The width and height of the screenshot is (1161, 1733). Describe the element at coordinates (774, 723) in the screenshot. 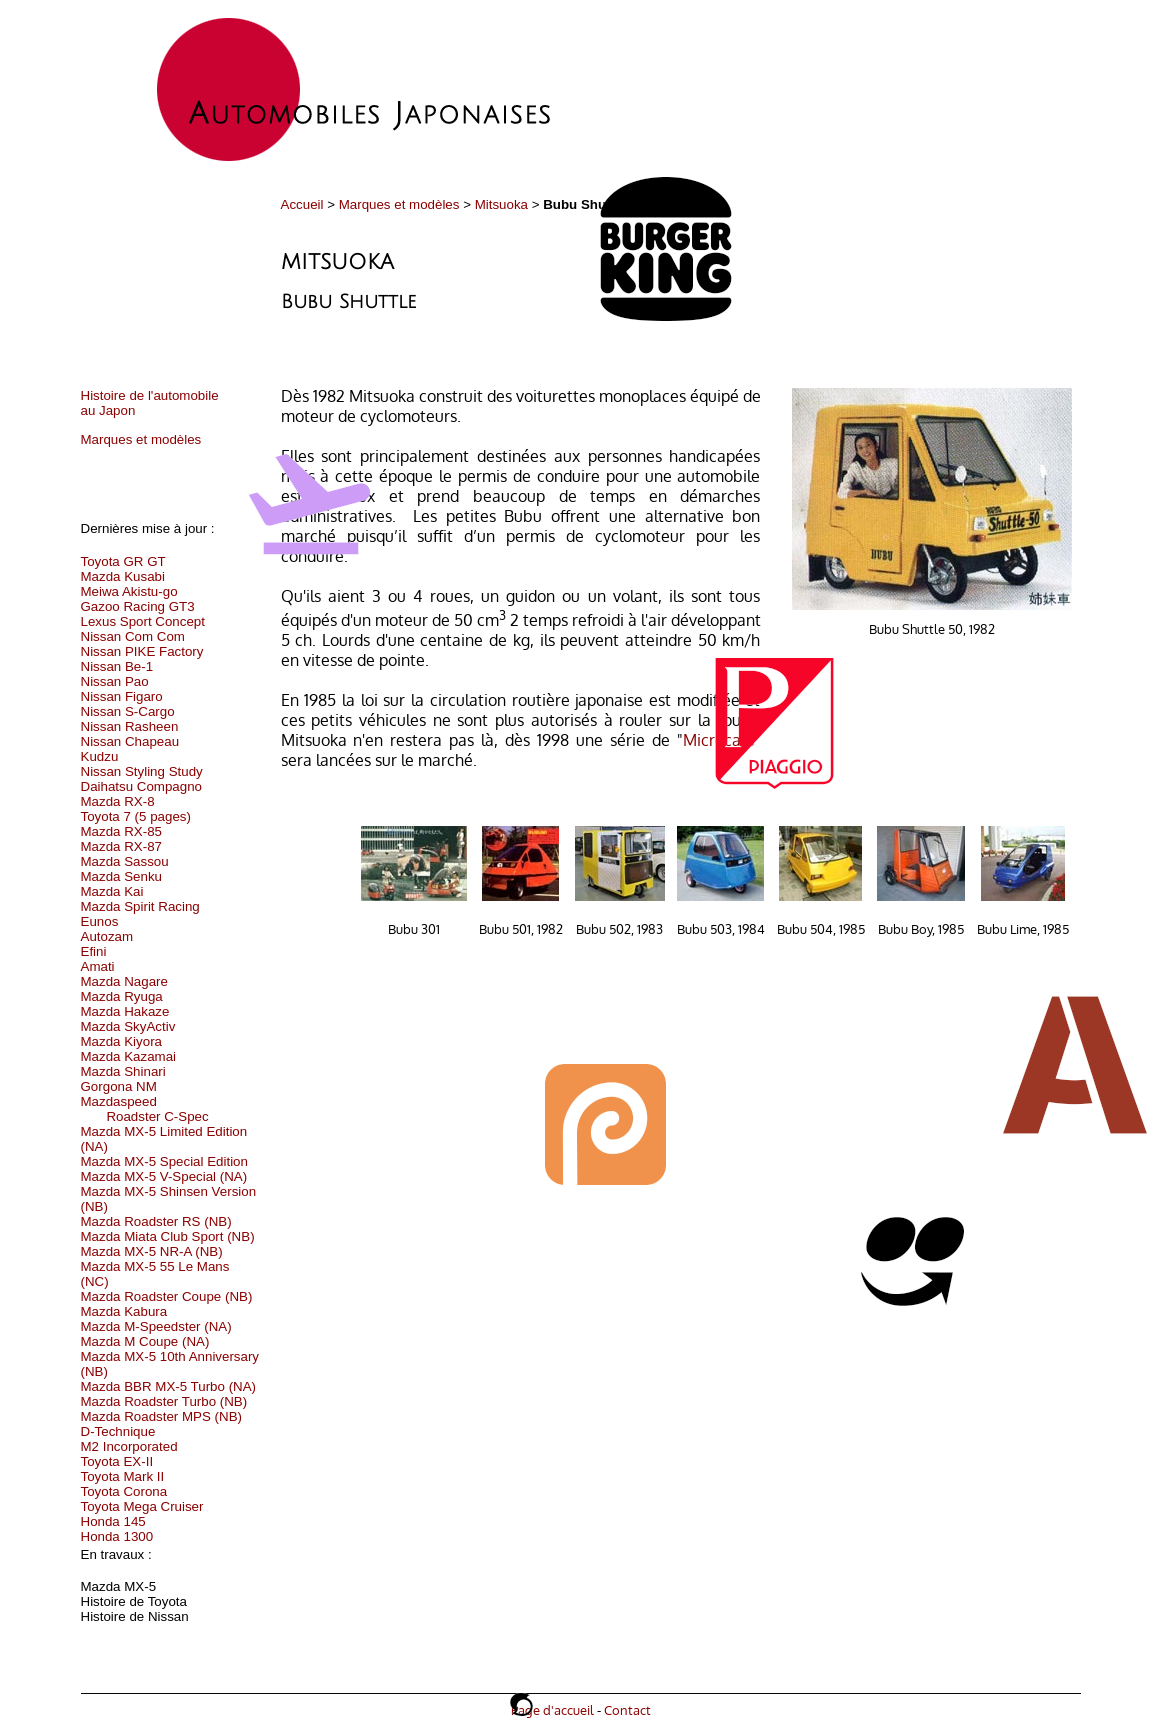

I see `Piaggio Group company logo` at that location.